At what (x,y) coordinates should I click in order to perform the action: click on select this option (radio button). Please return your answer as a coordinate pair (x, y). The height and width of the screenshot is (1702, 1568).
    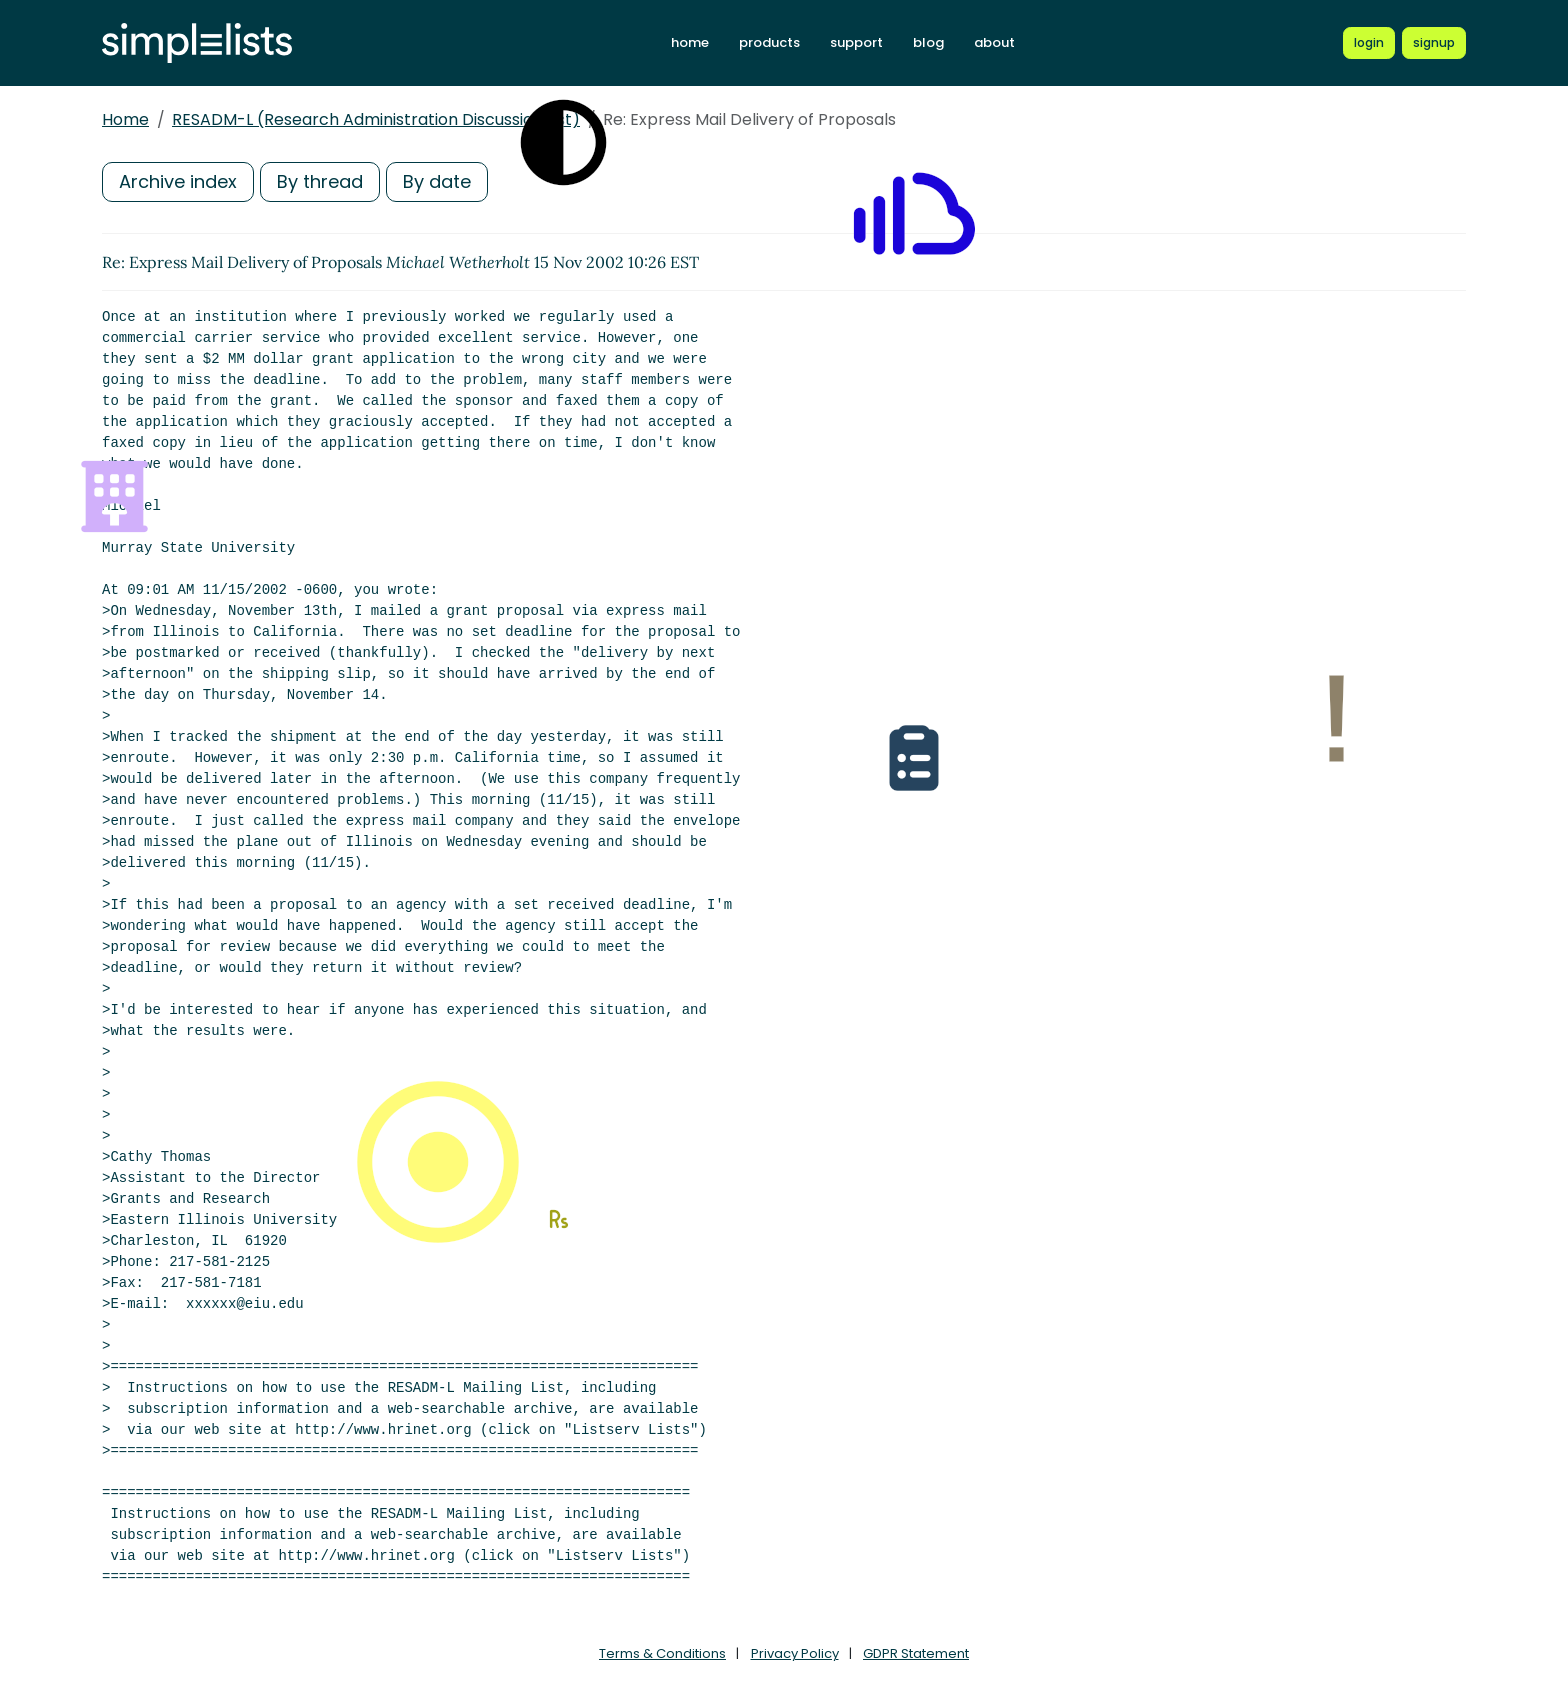
    Looking at the image, I should click on (438, 1162).